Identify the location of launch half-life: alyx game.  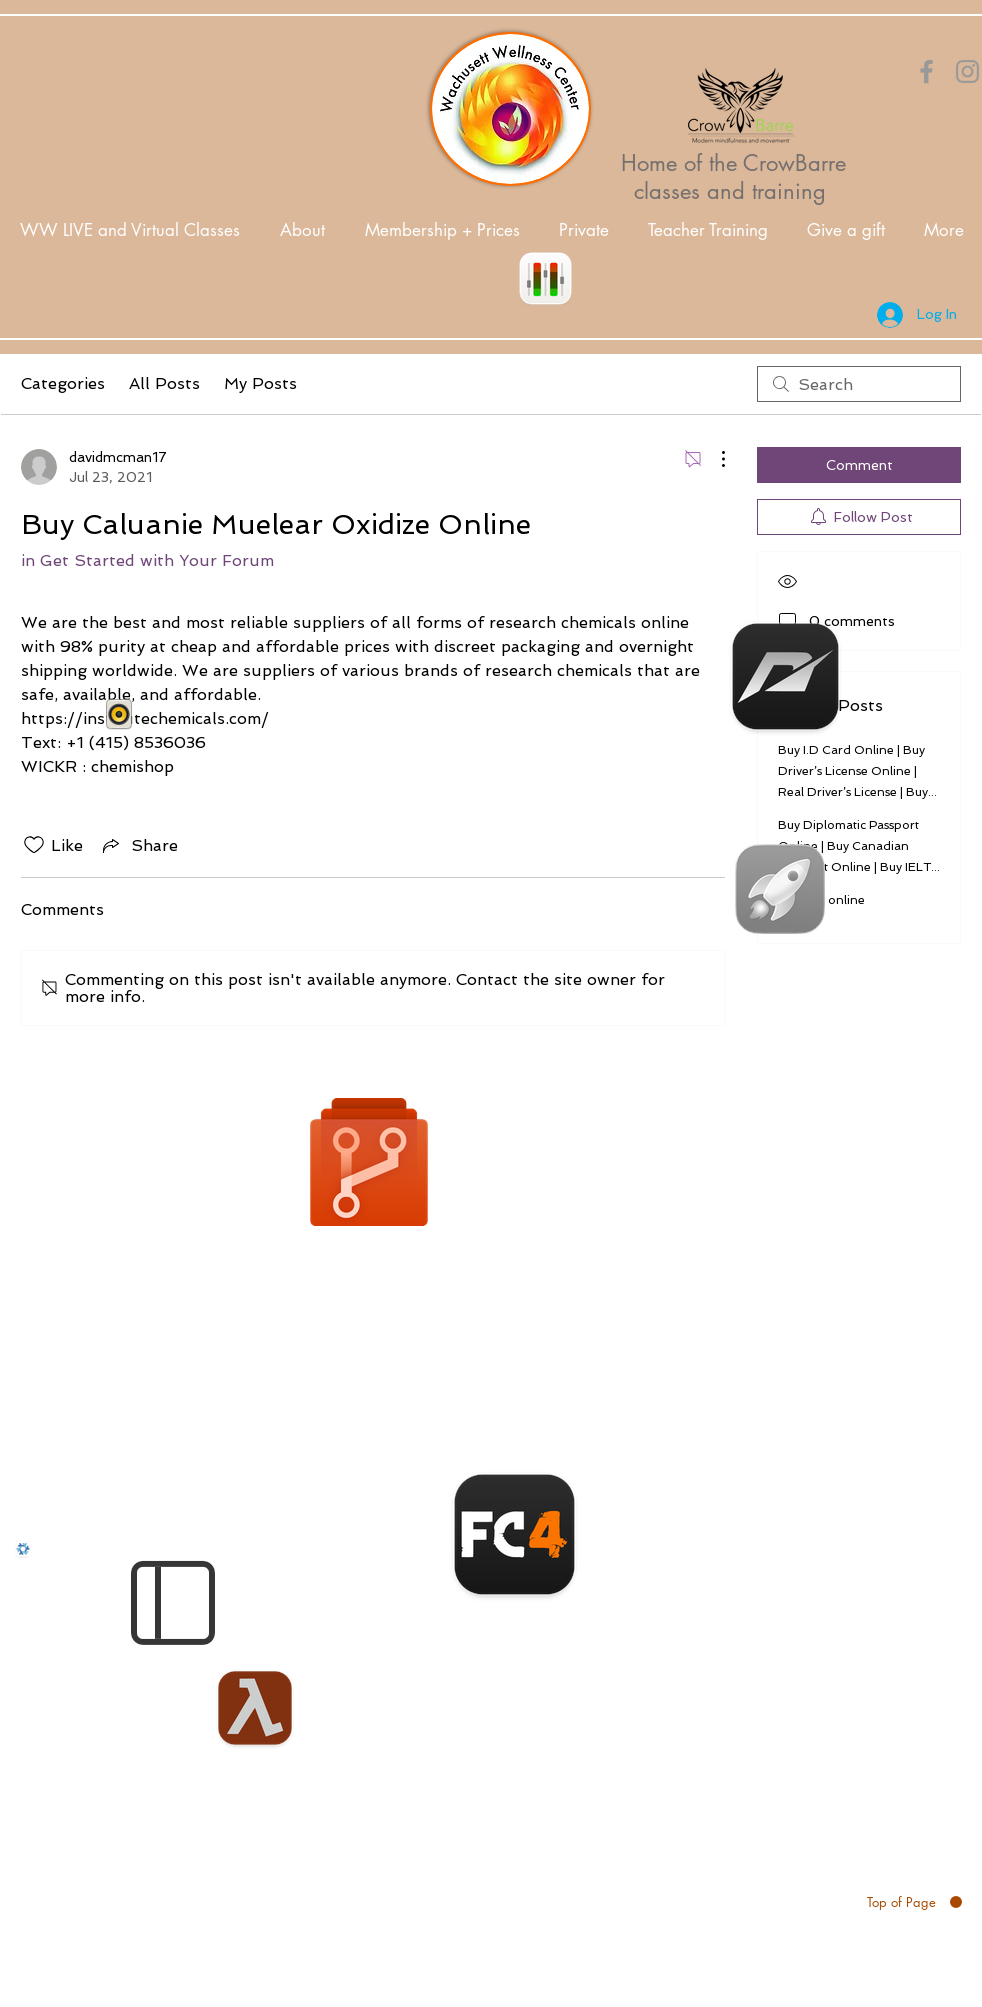
(255, 1708).